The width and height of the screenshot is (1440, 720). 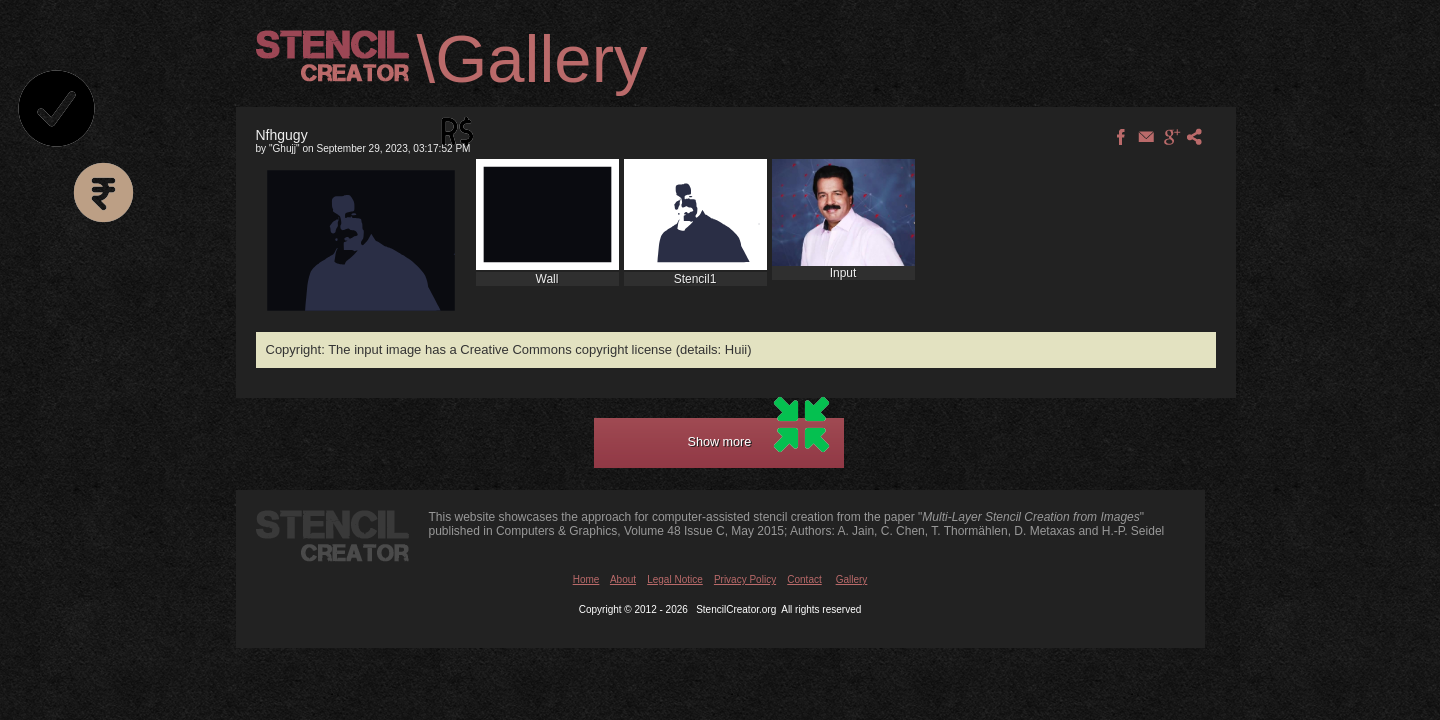 What do you see at coordinates (56, 108) in the screenshot?
I see `indicates successful completion of an action` at bounding box center [56, 108].